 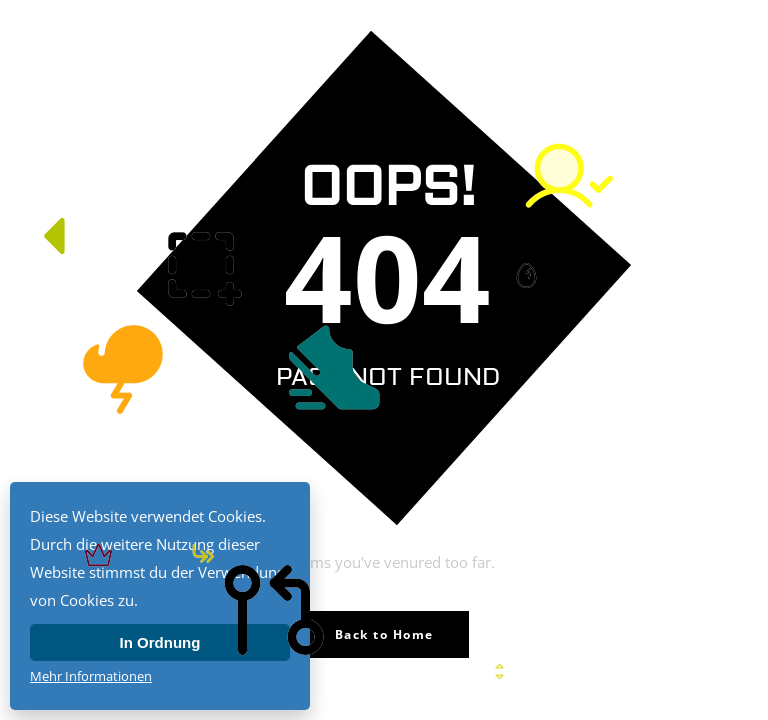 I want to click on add to current selection, so click(x=201, y=265).